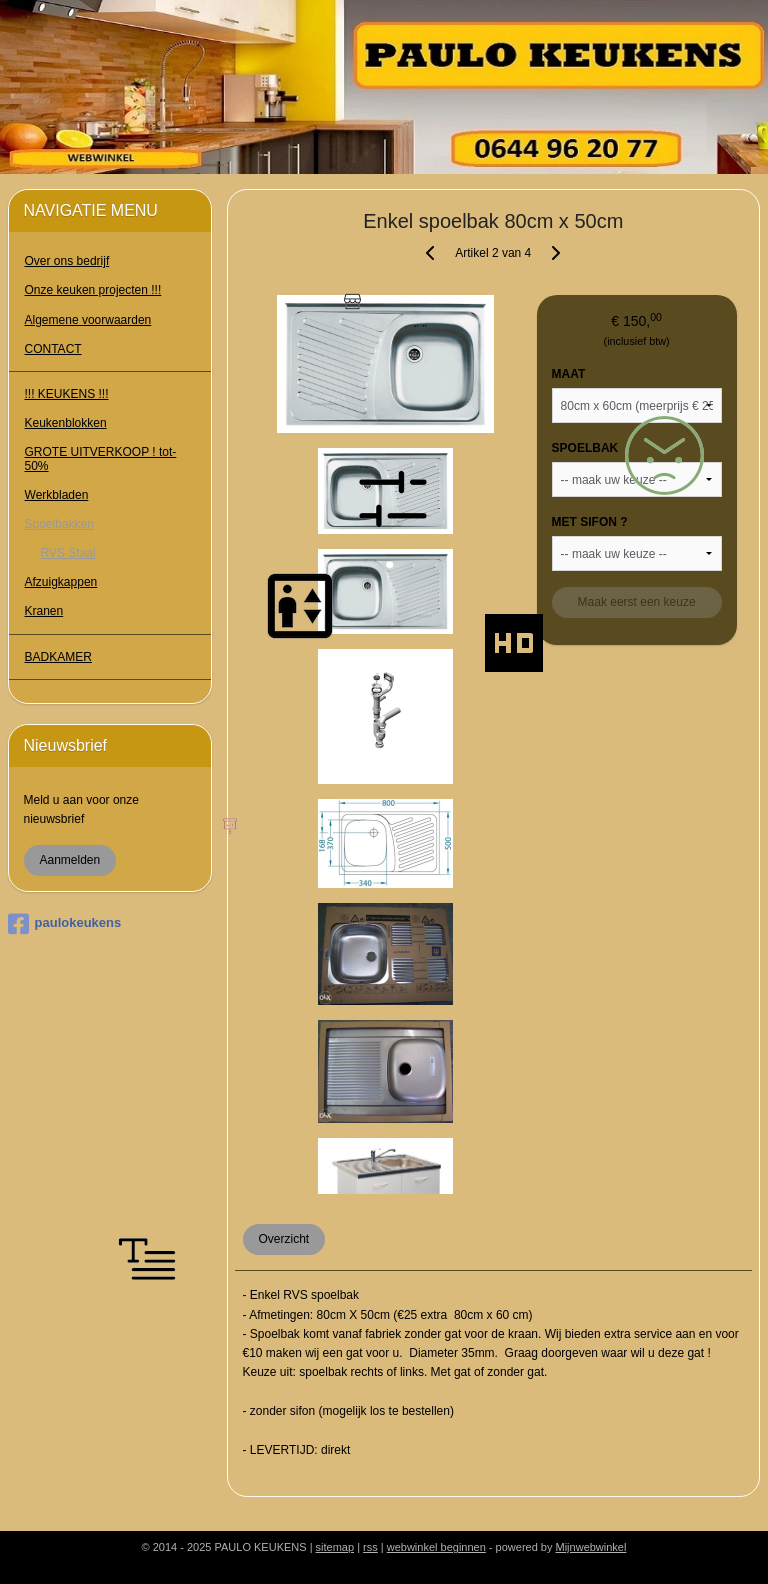 The height and width of the screenshot is (1584, 768). What do you see at coordinates (230, 825) in the screenshot?
I see `view presentation with data charts` at bounding box center [230, 825].